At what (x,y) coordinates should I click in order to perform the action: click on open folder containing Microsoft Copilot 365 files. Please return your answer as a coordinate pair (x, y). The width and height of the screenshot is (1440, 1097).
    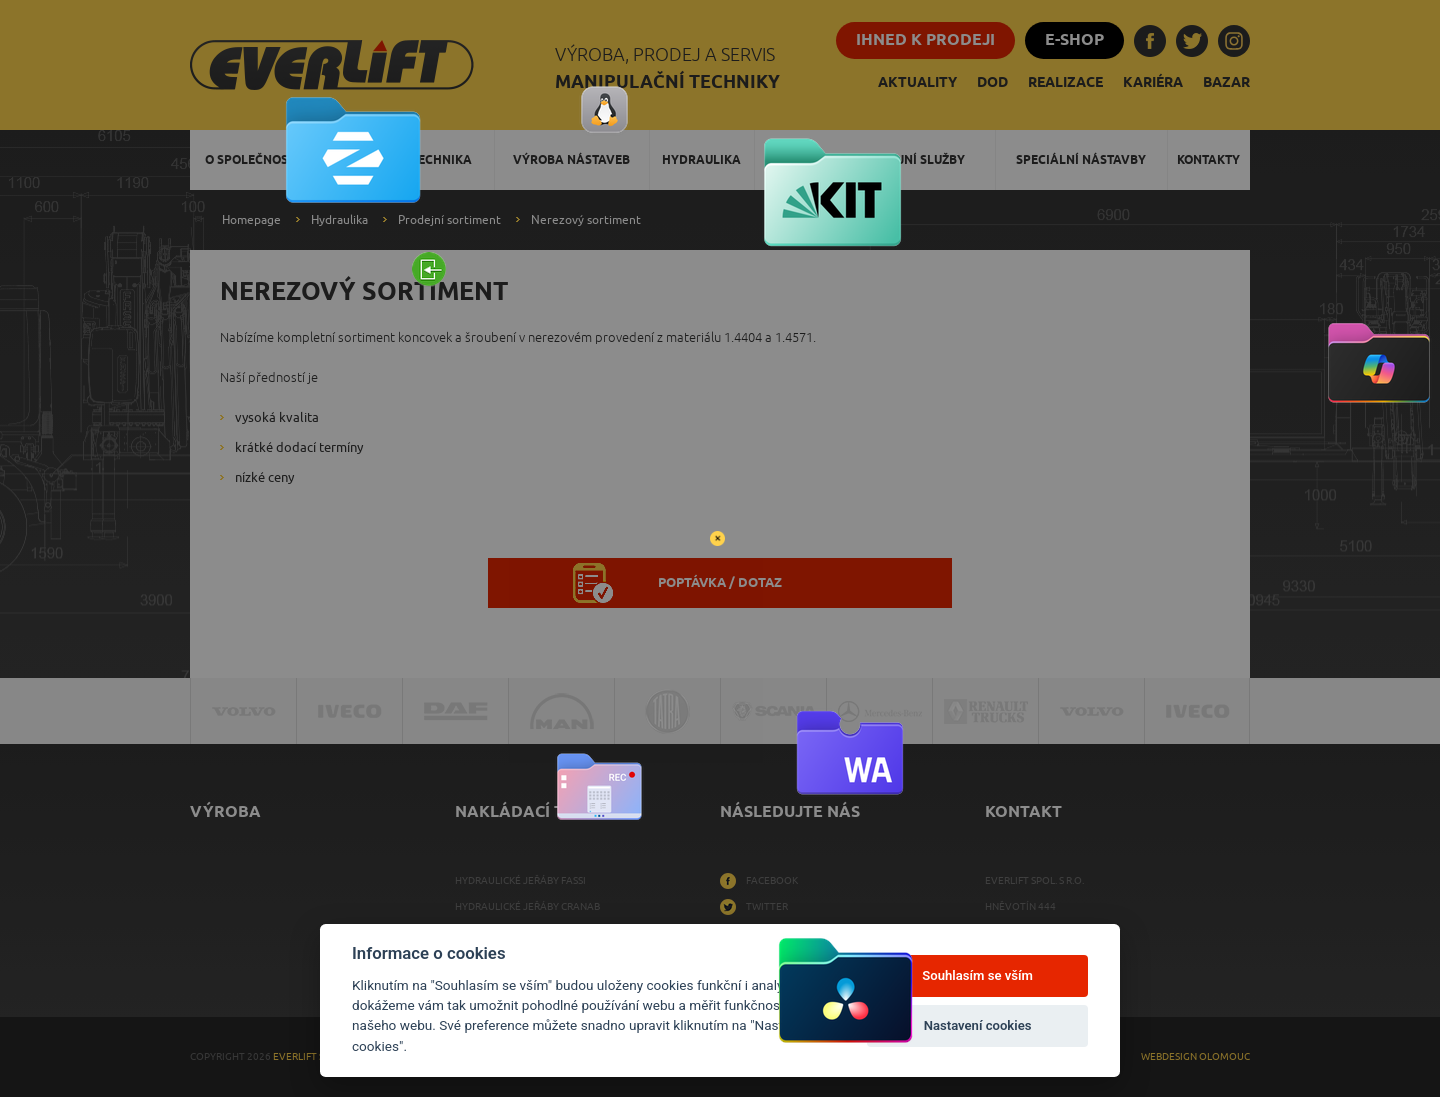
    Looking at the image, I should click on (1378, 365).